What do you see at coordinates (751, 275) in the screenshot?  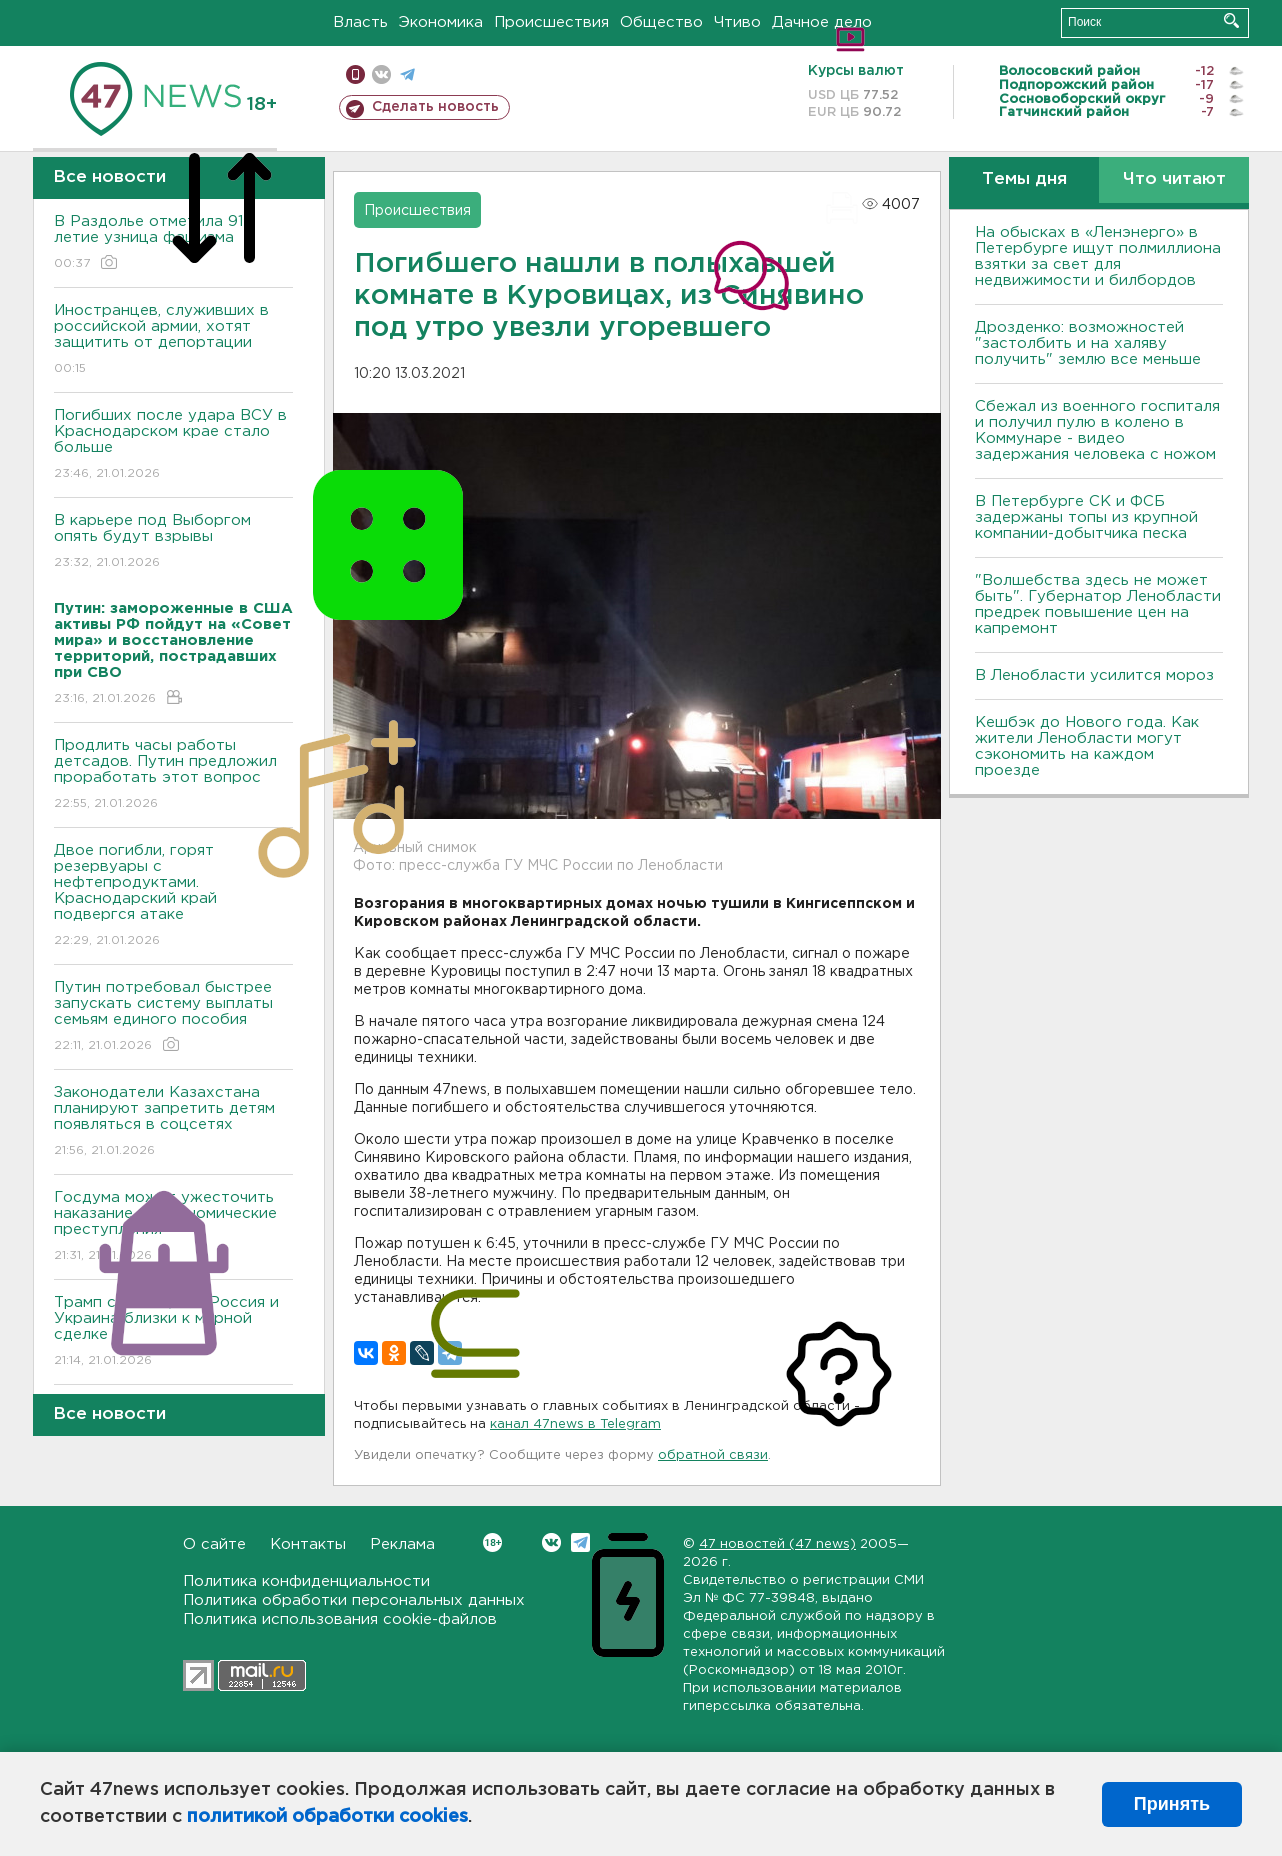 I see `open chat or messaging` at bounding box center [751, 275].